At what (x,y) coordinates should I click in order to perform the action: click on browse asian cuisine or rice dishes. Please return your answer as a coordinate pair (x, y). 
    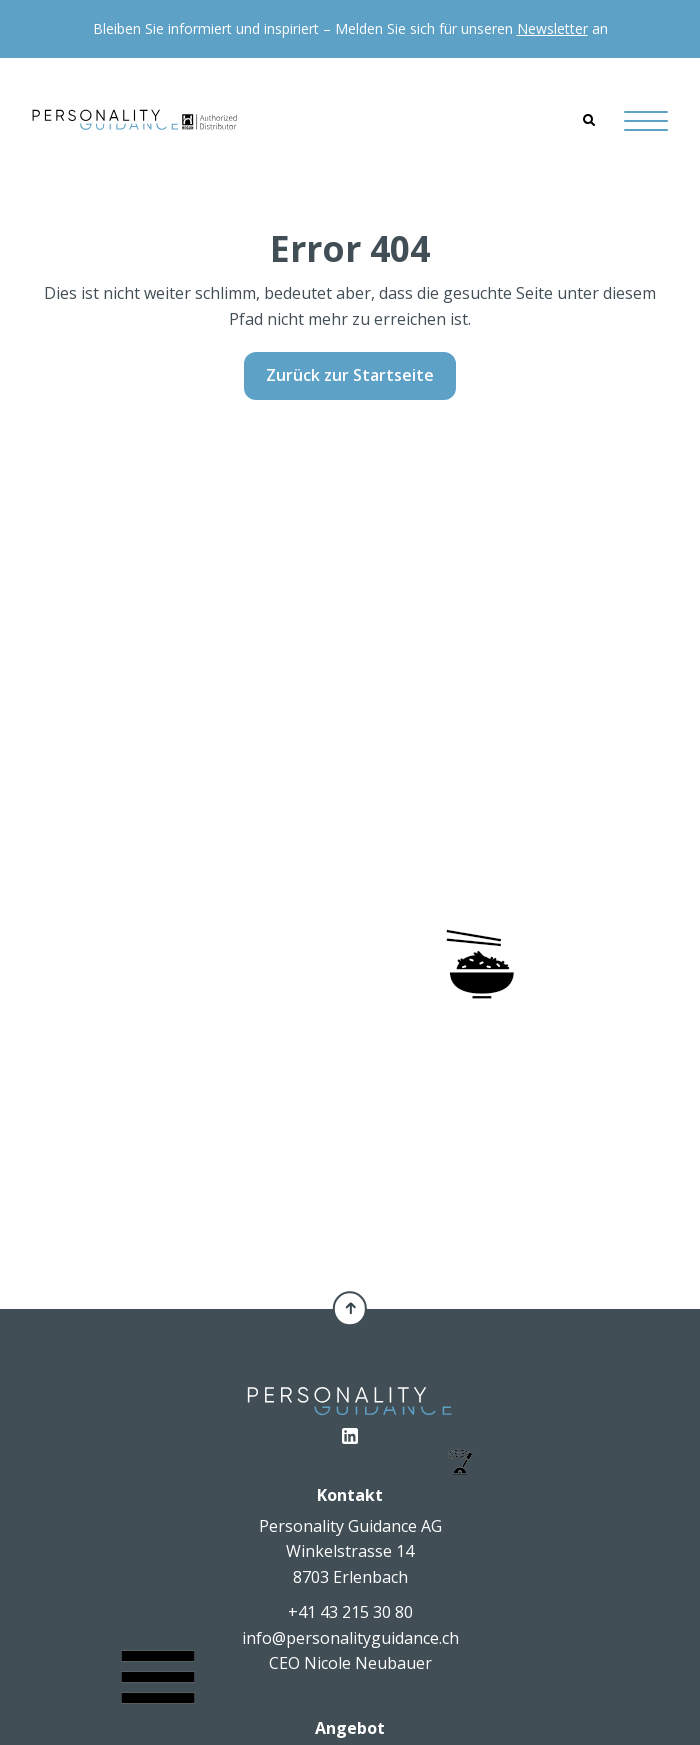
    Looking at the image, I should click on (482, 964).